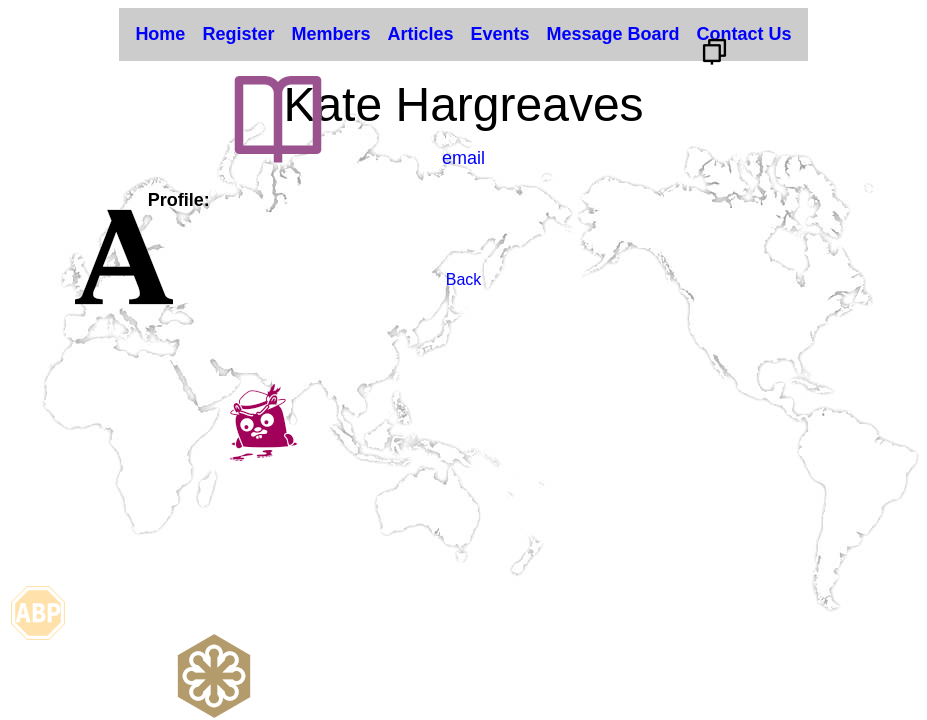  I want to click on jaeger distributed tracing platform logo, so click(263, 422).